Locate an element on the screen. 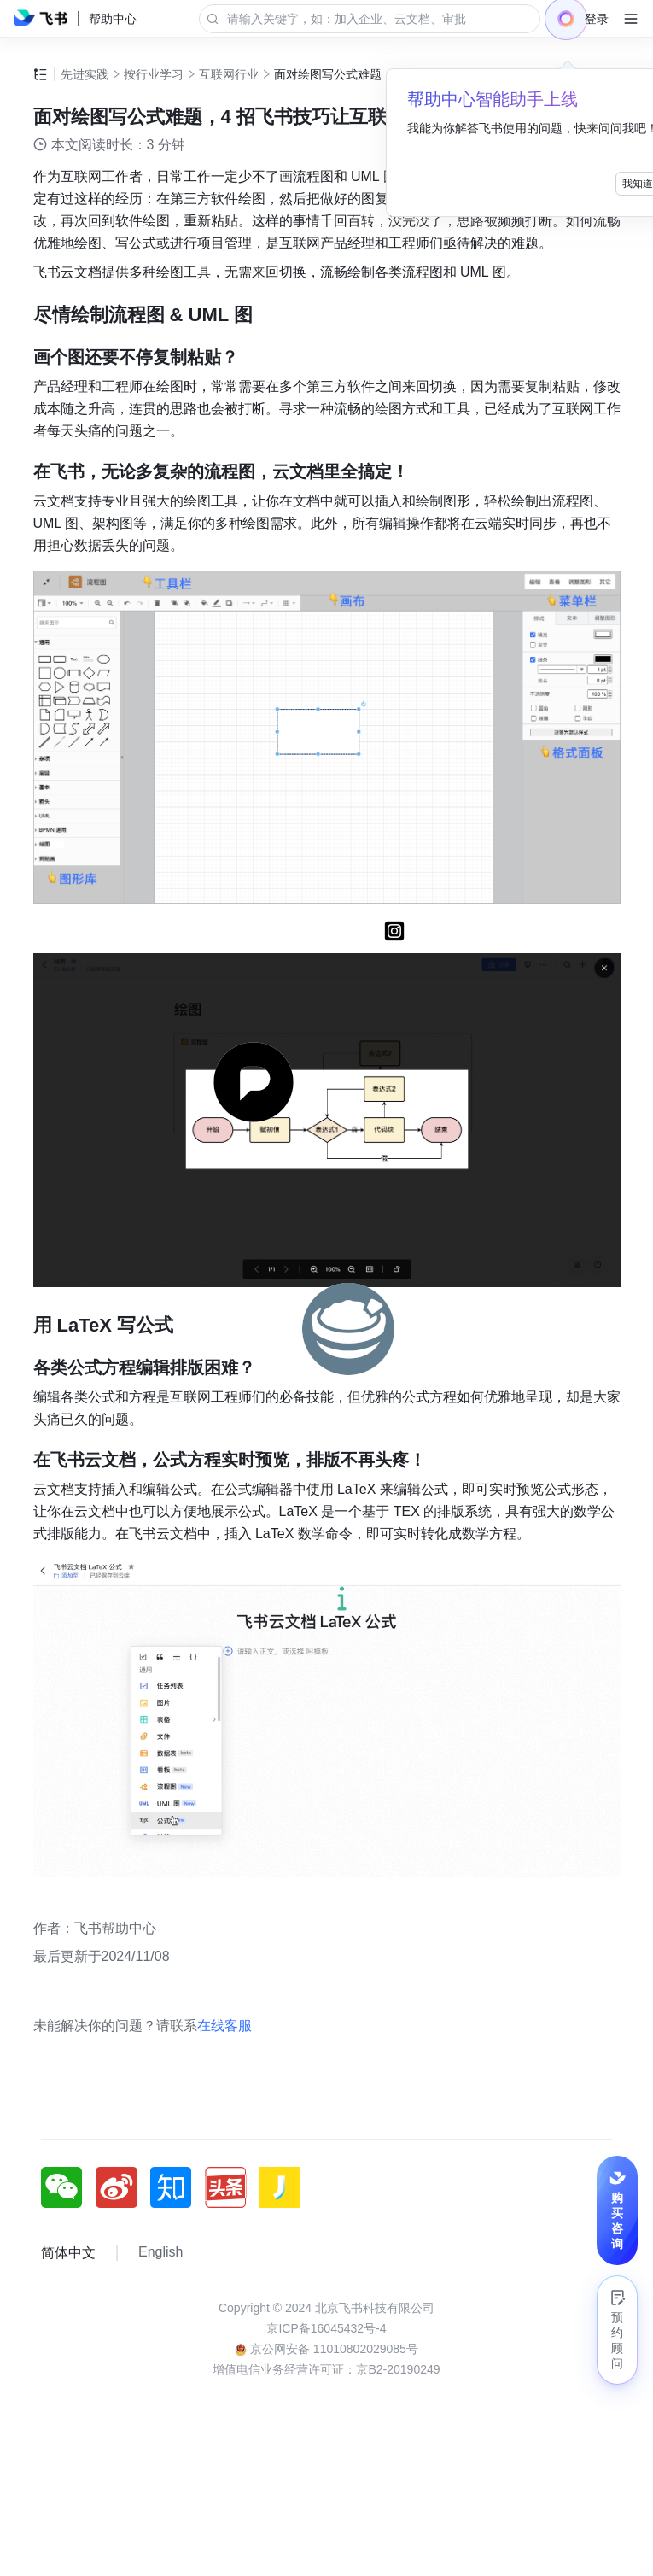 This screenshot has width=653, height=2576. open the pixelfed app is located at coordinates (254, 1082).